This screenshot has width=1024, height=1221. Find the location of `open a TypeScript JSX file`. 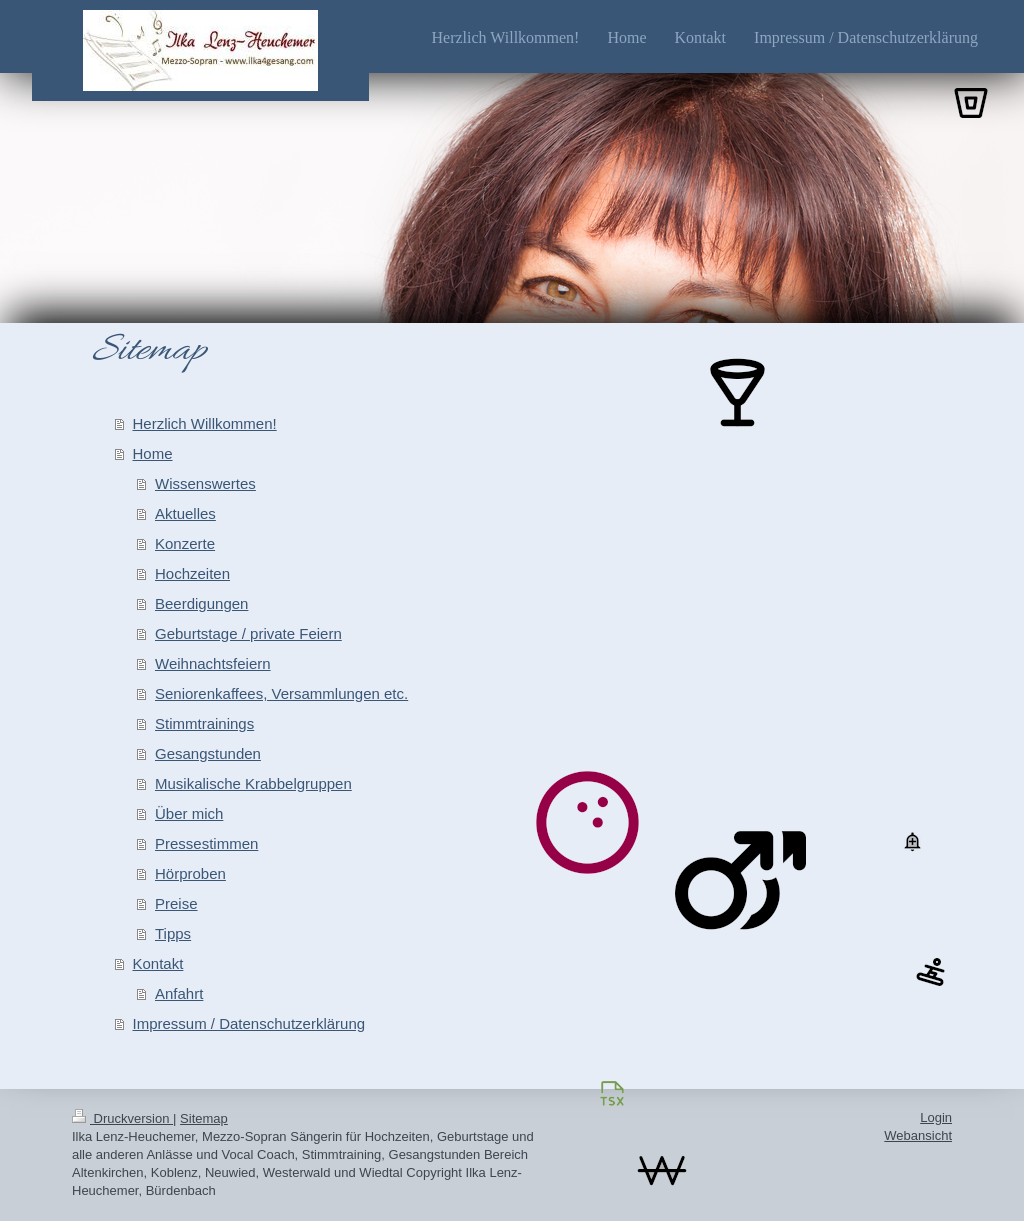

open a TypeScript JSX file is located at coordinates (612, 1094).